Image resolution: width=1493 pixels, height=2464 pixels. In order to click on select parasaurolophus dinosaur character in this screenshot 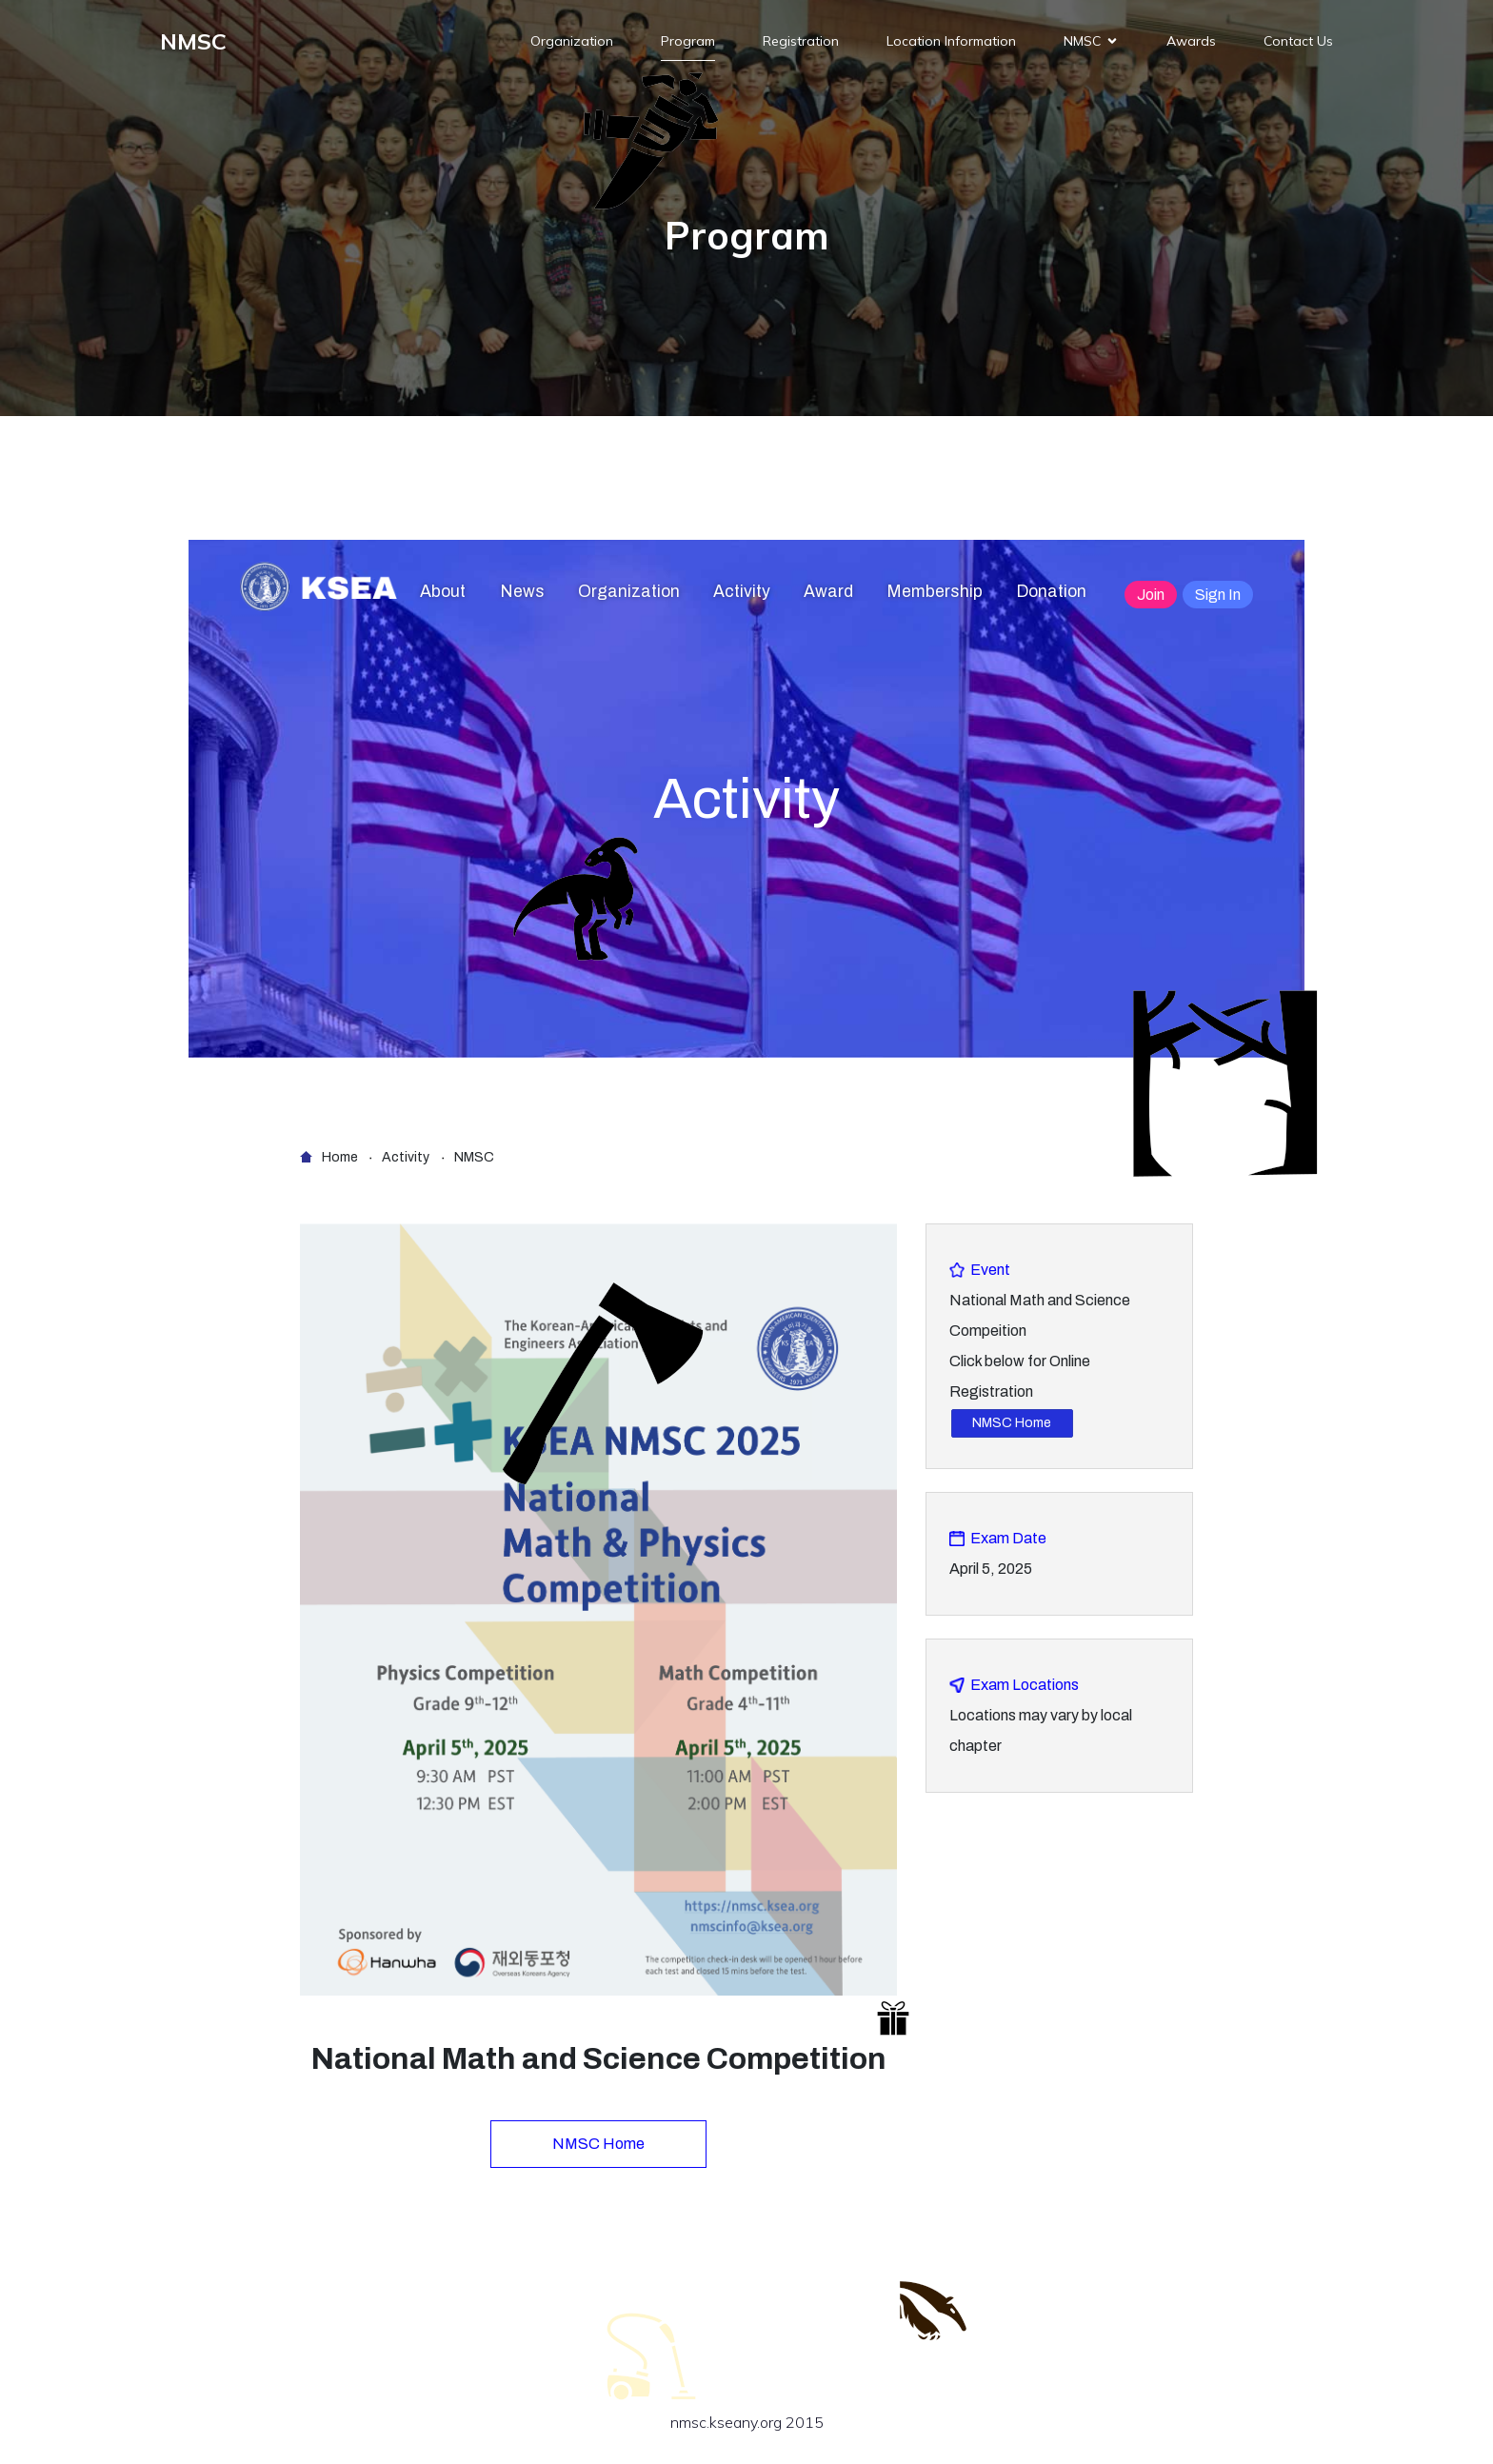, I will do `click(576, 900)`.